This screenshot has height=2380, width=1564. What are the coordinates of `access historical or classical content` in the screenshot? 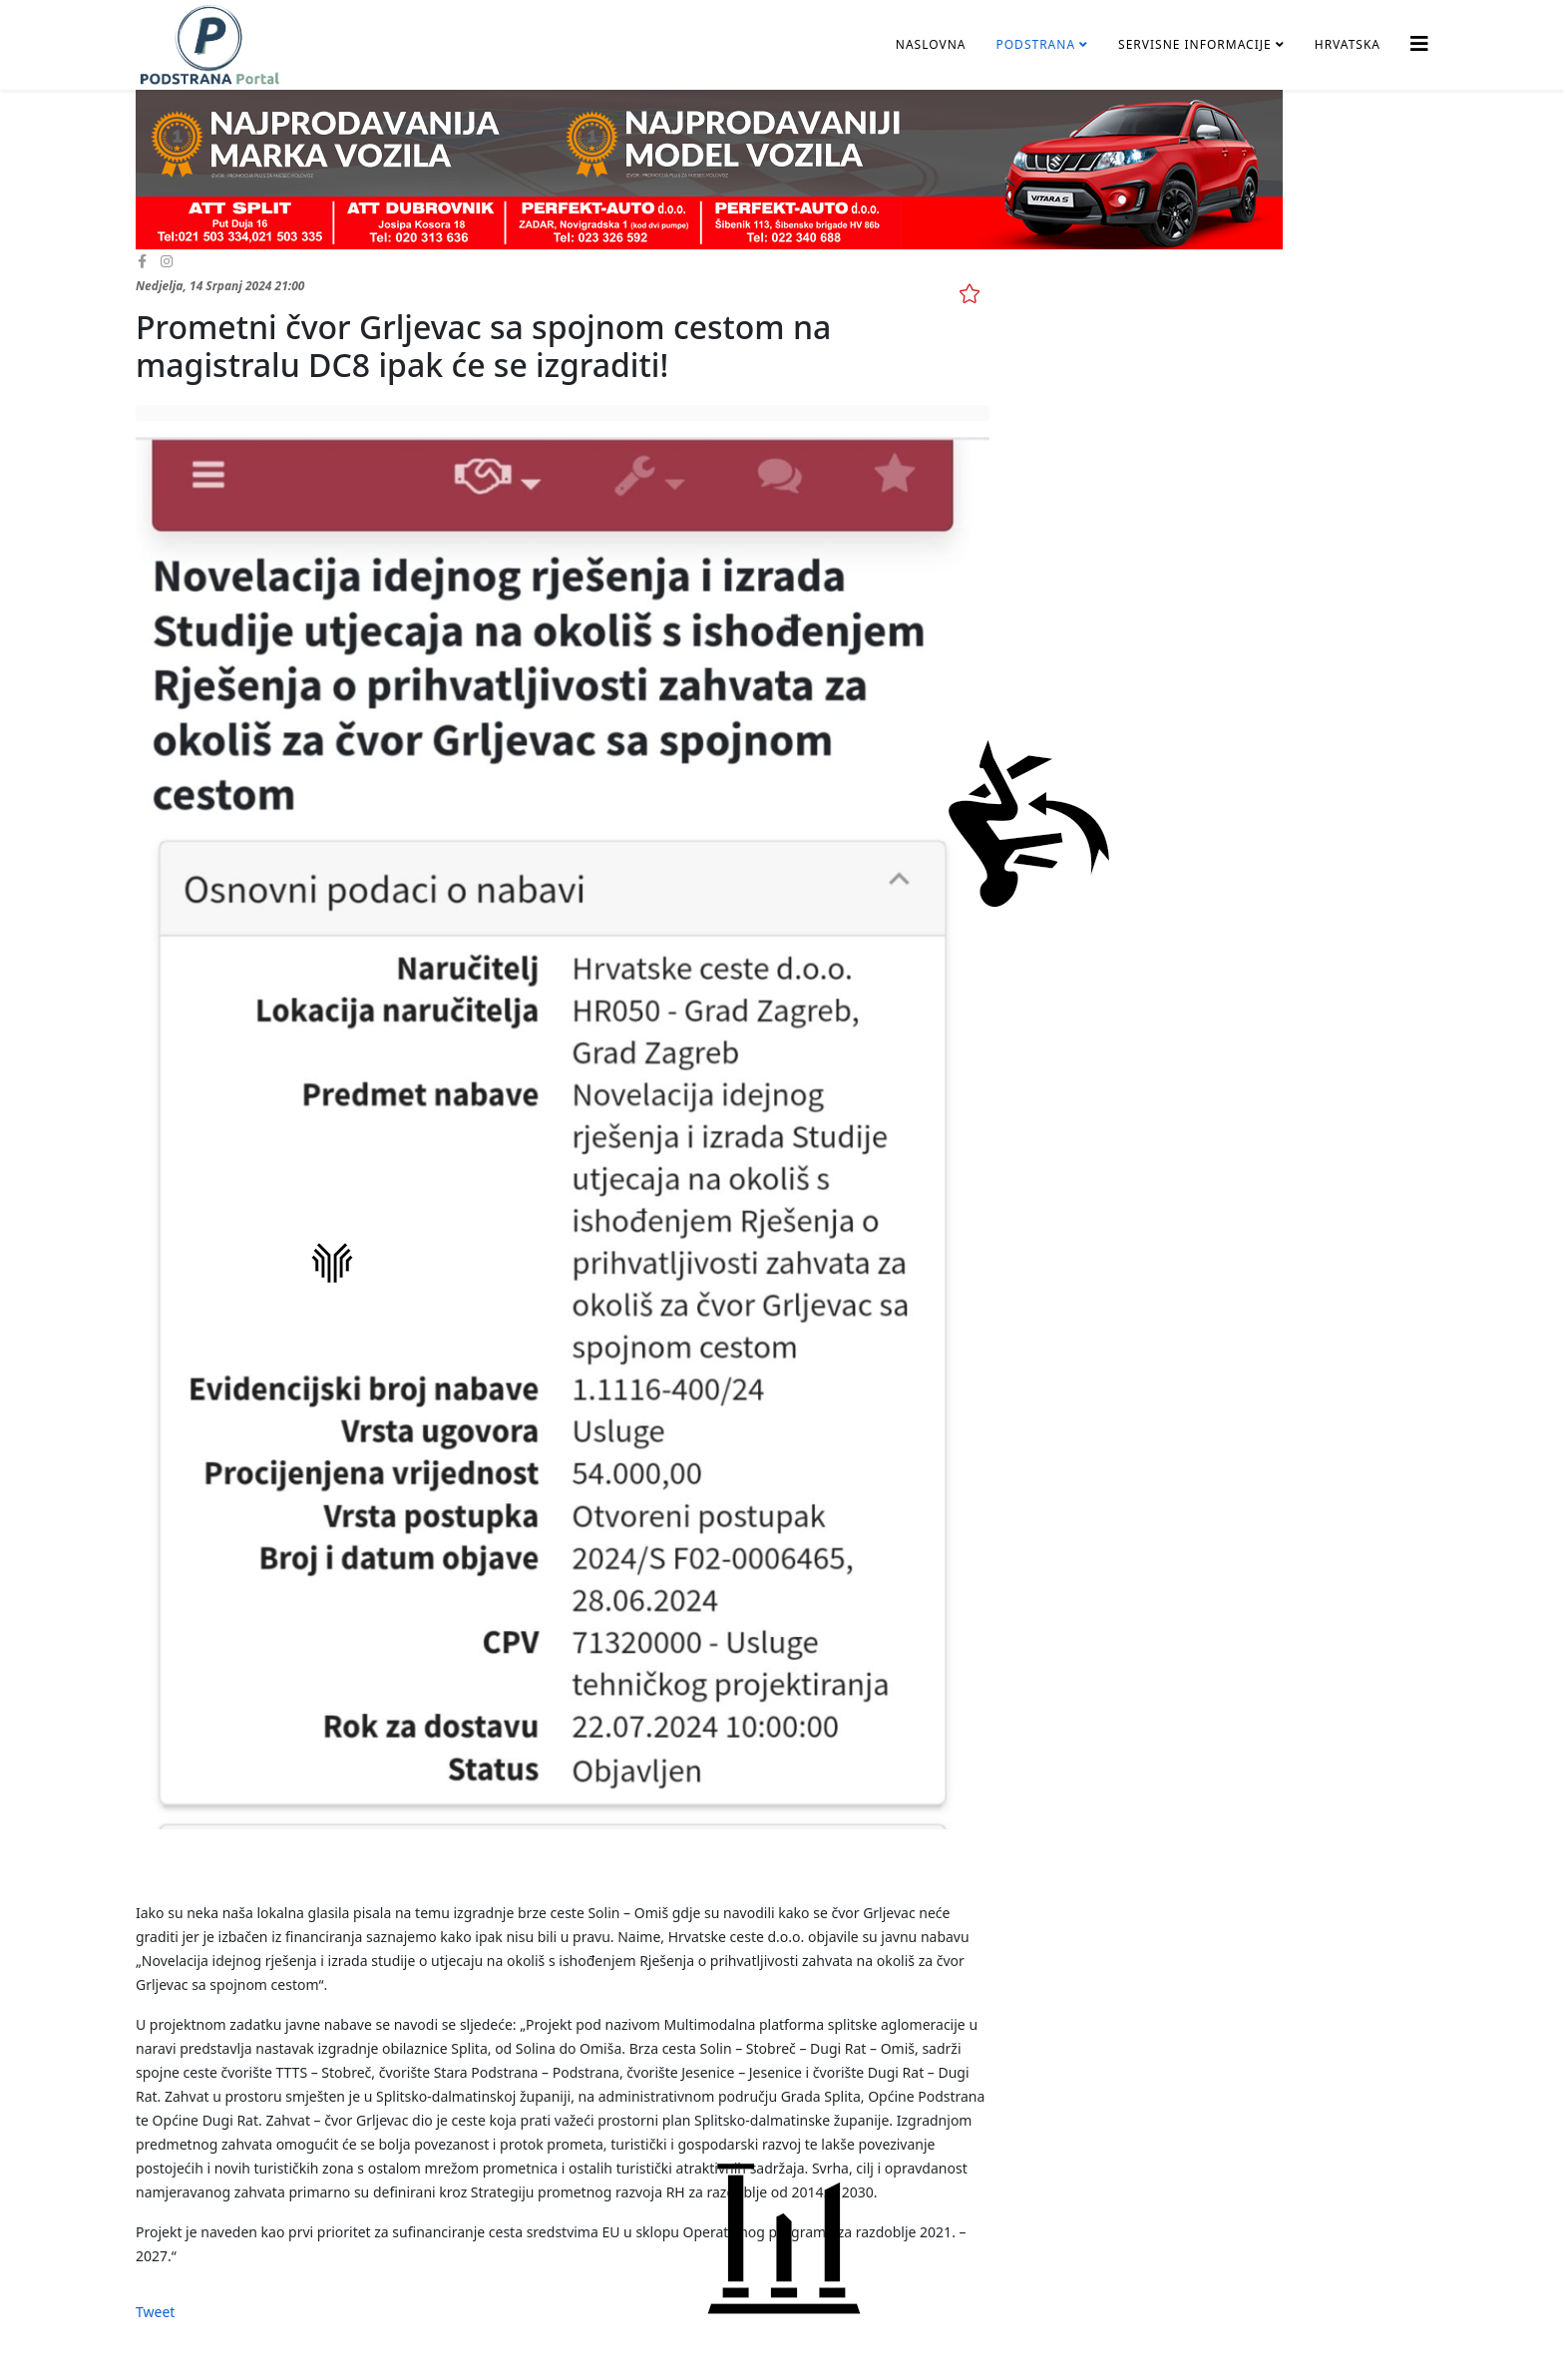 It's located at (784, 2236).